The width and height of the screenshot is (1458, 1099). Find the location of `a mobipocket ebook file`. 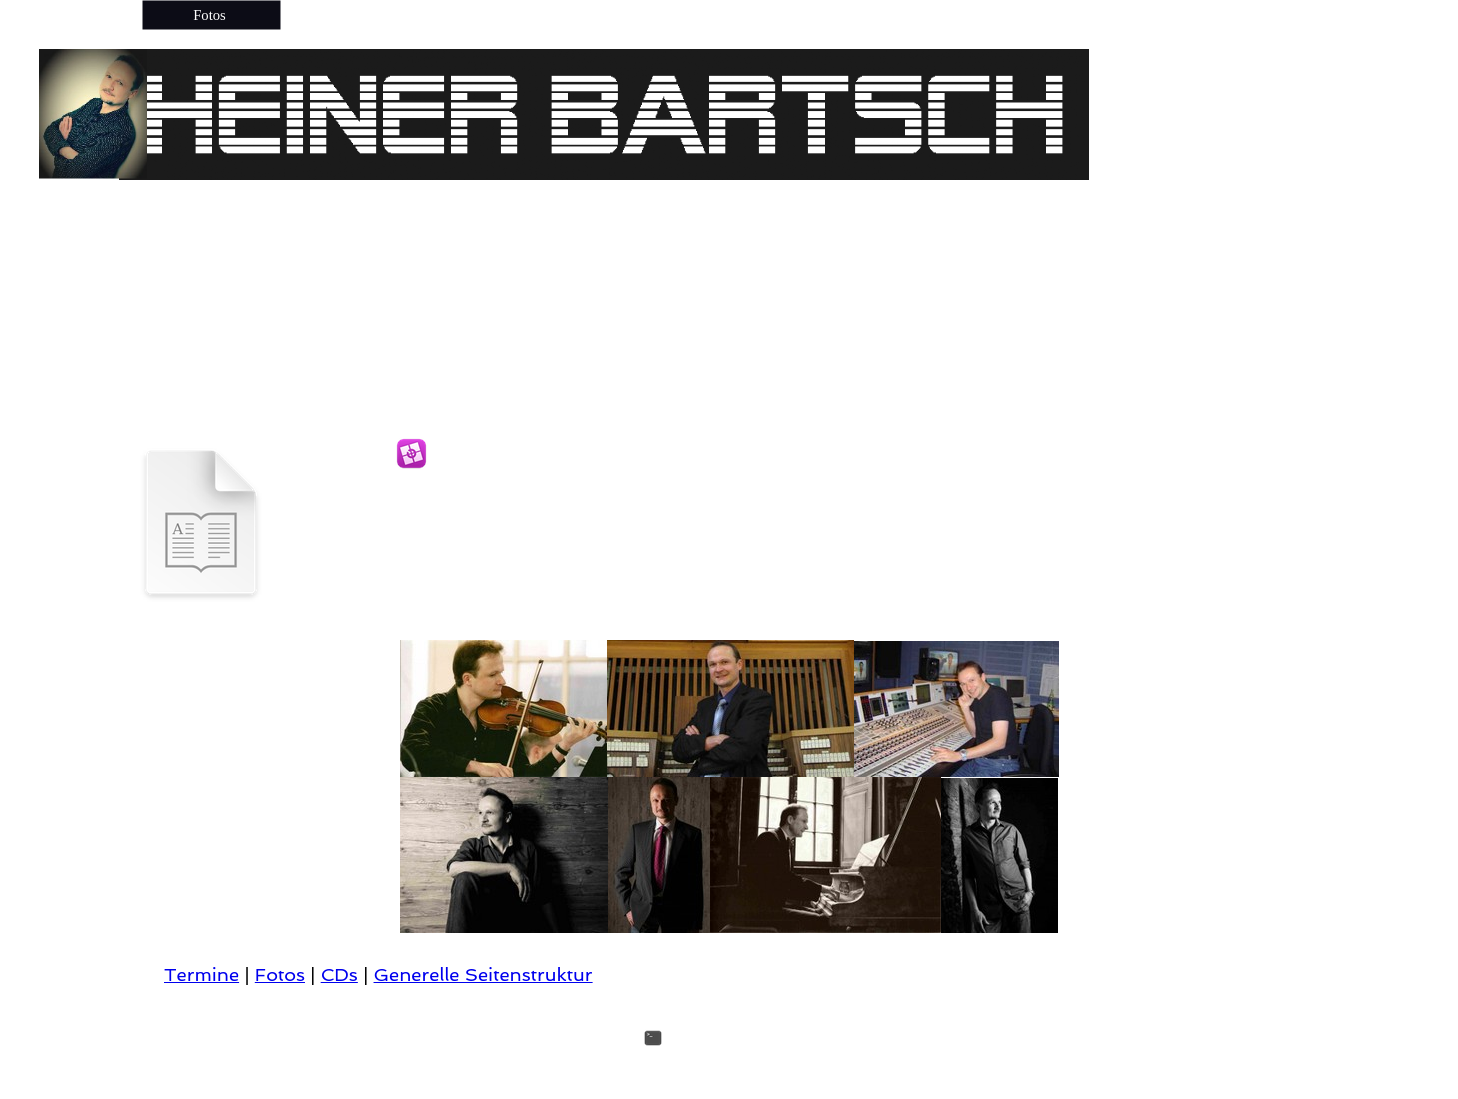

a mobipocket ebook file is located at coordinates (201, 525).